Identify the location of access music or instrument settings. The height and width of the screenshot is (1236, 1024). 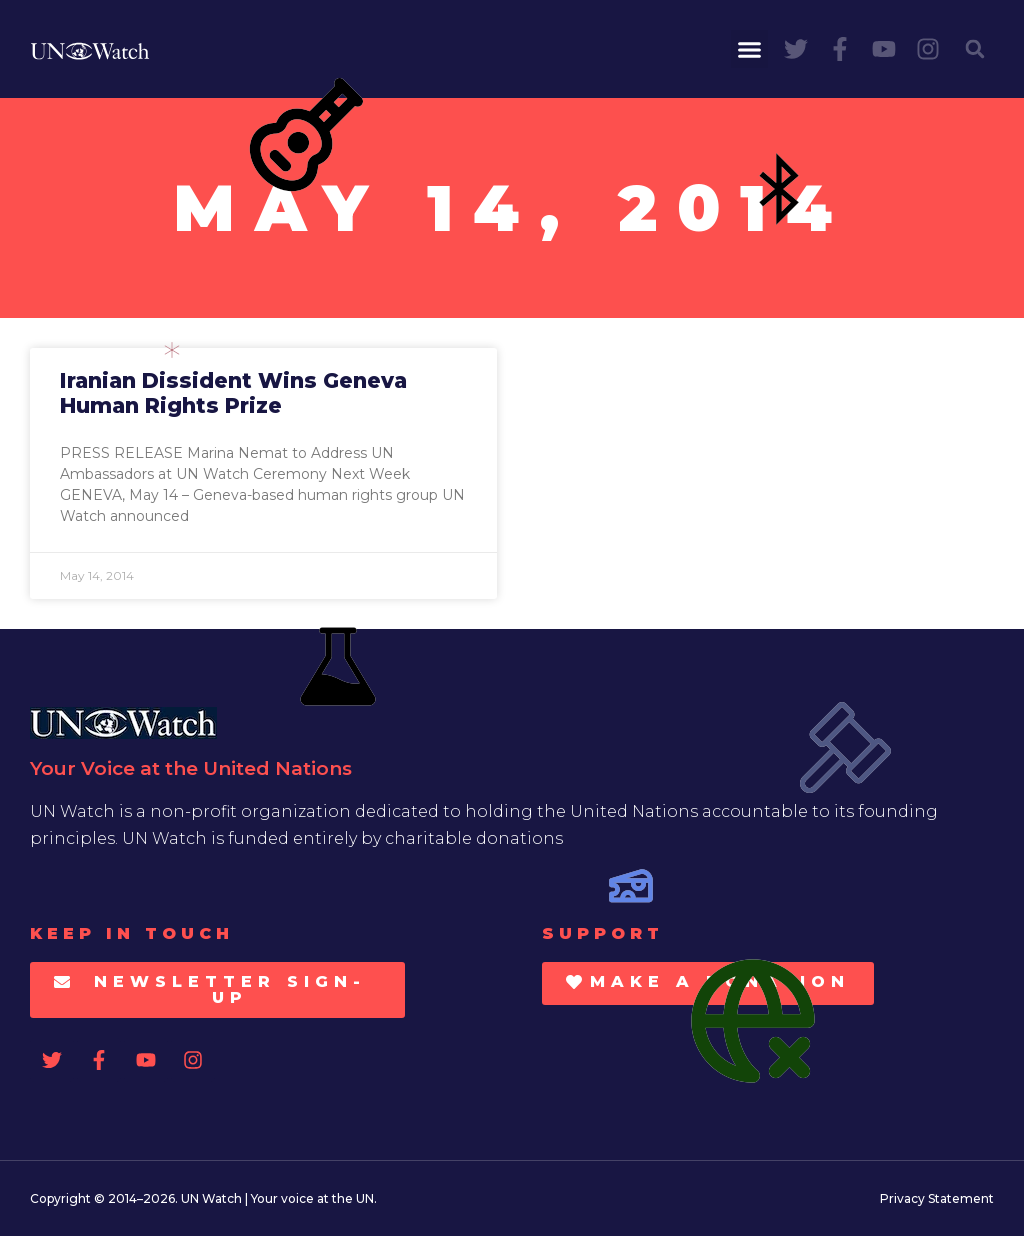
(305, 135).